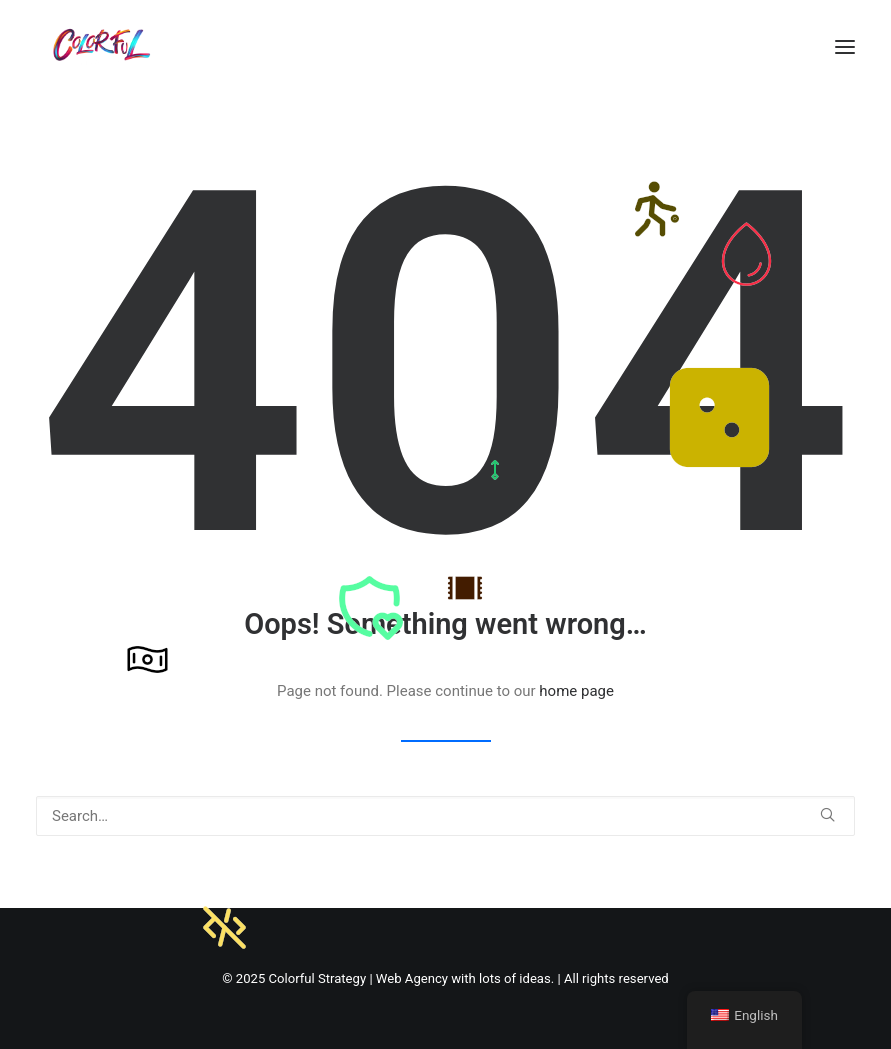 The width and height of the screenshot is (891, 1049). Describe the element at coordinates (657, 209) in the screenshot. I see `access basketball or sports activities` at that location.